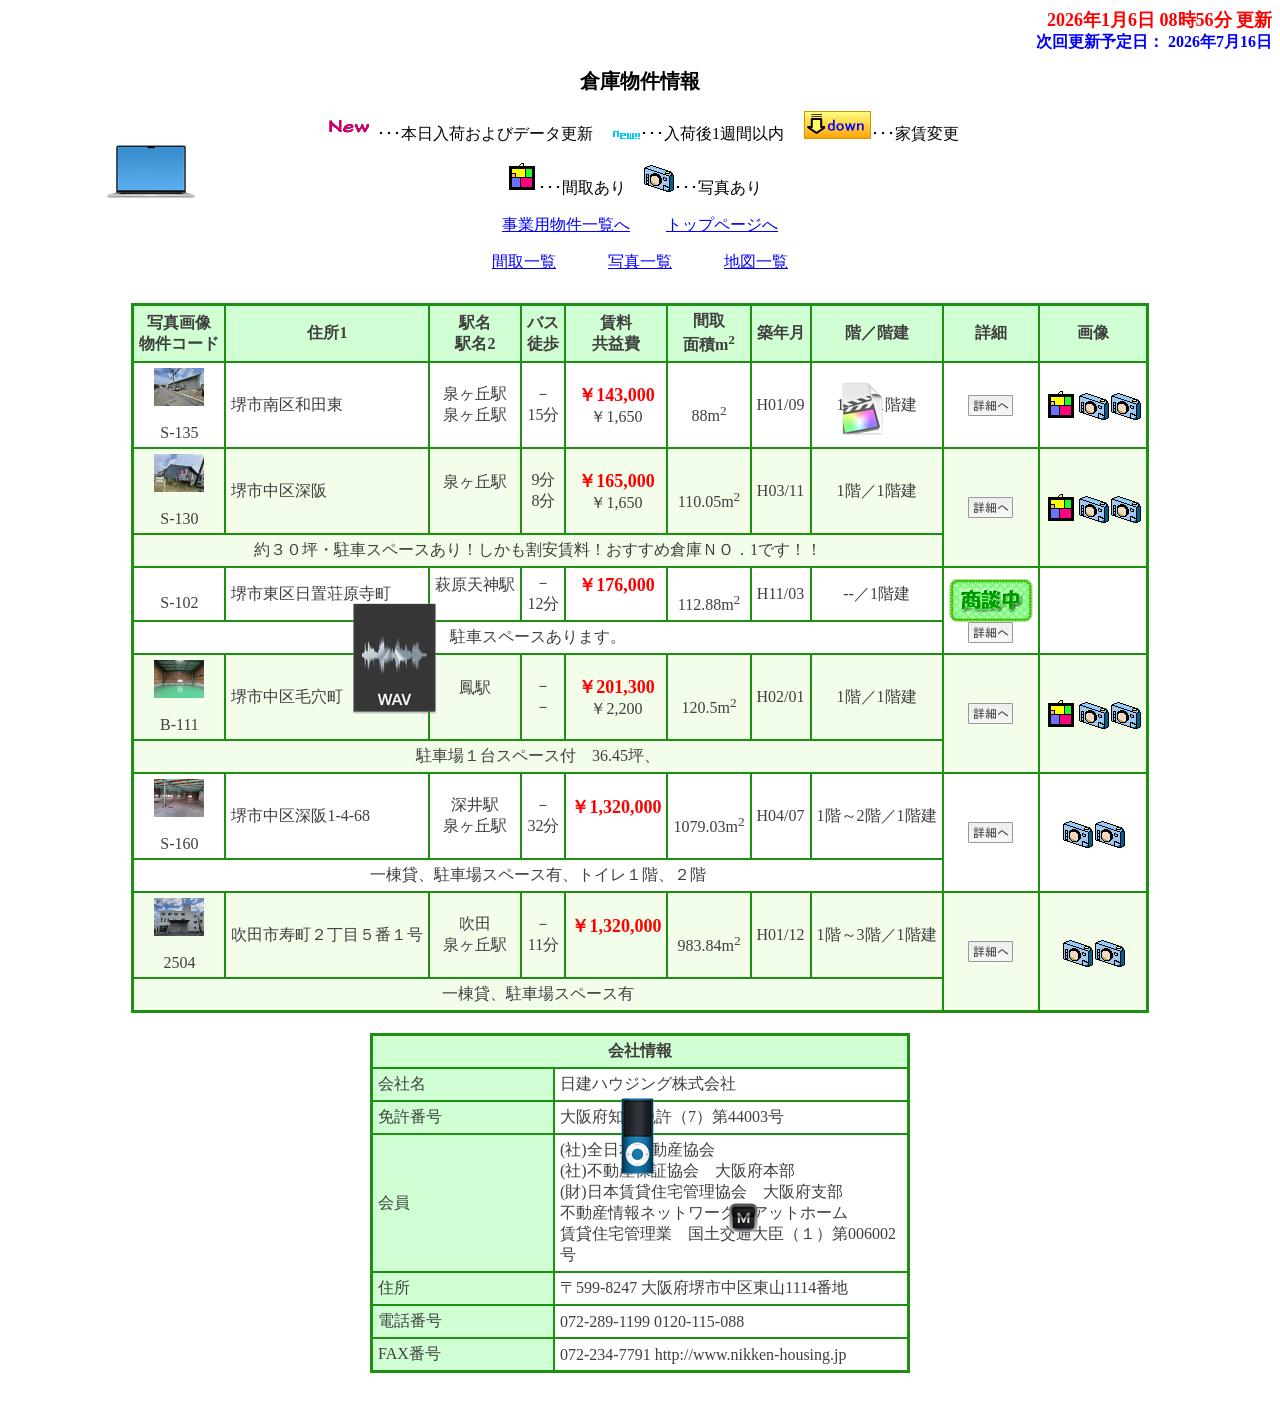  I want to click on create a new video project in iMovie, so click(862, 409).